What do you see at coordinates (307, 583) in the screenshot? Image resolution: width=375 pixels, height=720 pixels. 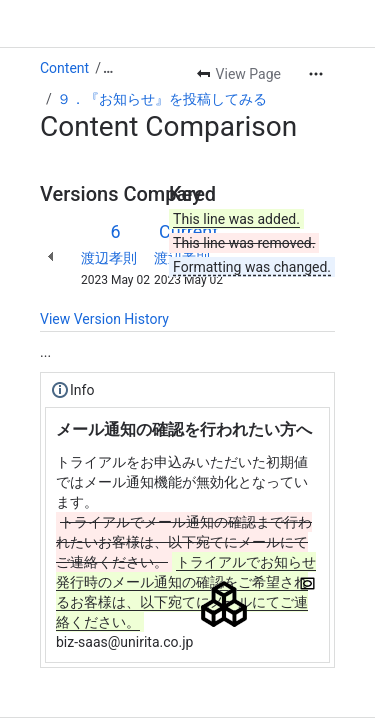 I see `apply vignette effect to photo` at bounding box center [307, 583].